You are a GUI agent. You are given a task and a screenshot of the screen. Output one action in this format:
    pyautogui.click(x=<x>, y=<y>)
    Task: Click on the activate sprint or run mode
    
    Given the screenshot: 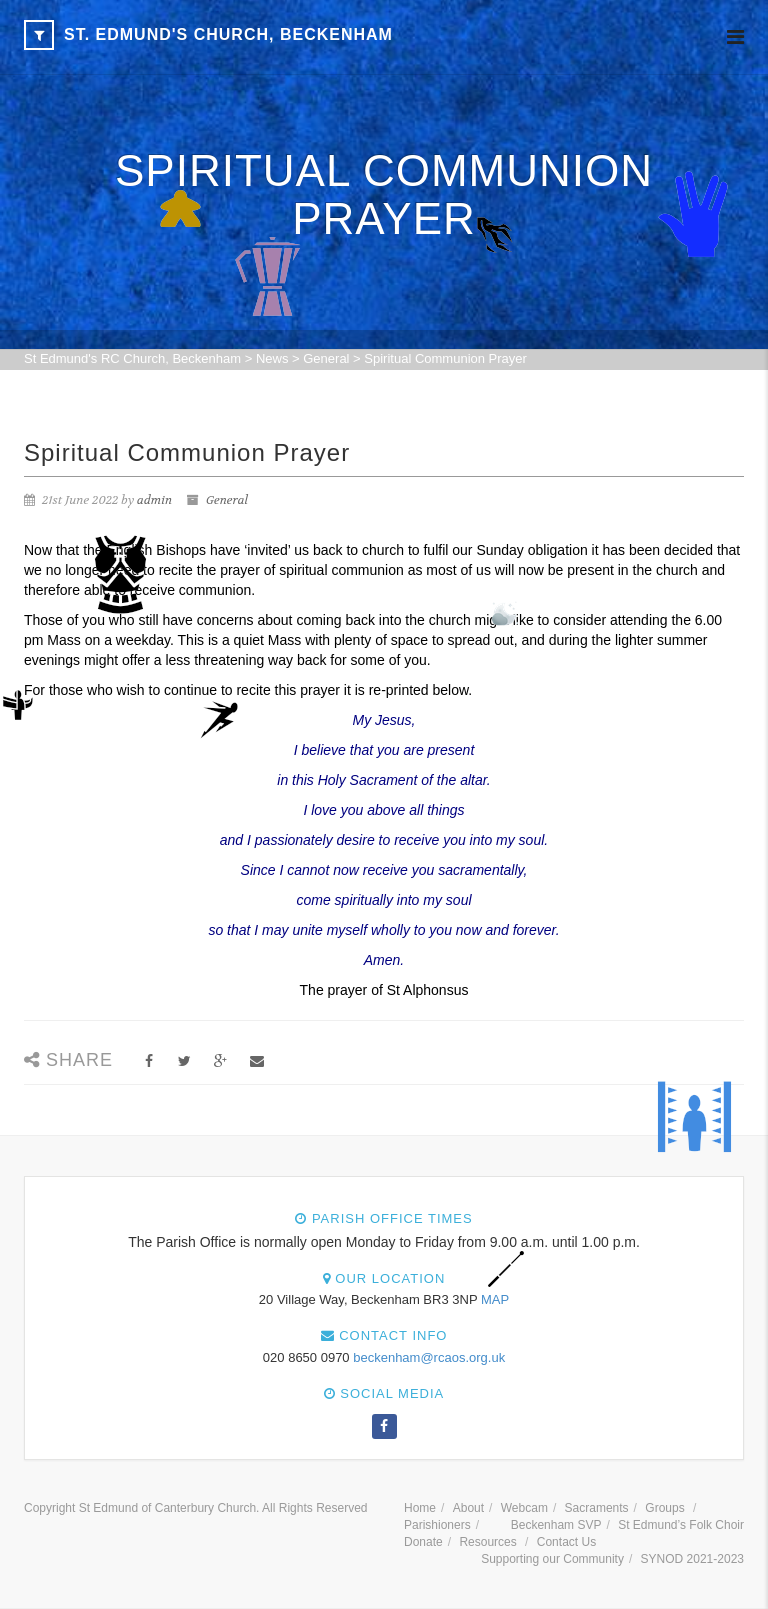 What is the action you would take?
    pyautogui.click(x=219, y=720)
    